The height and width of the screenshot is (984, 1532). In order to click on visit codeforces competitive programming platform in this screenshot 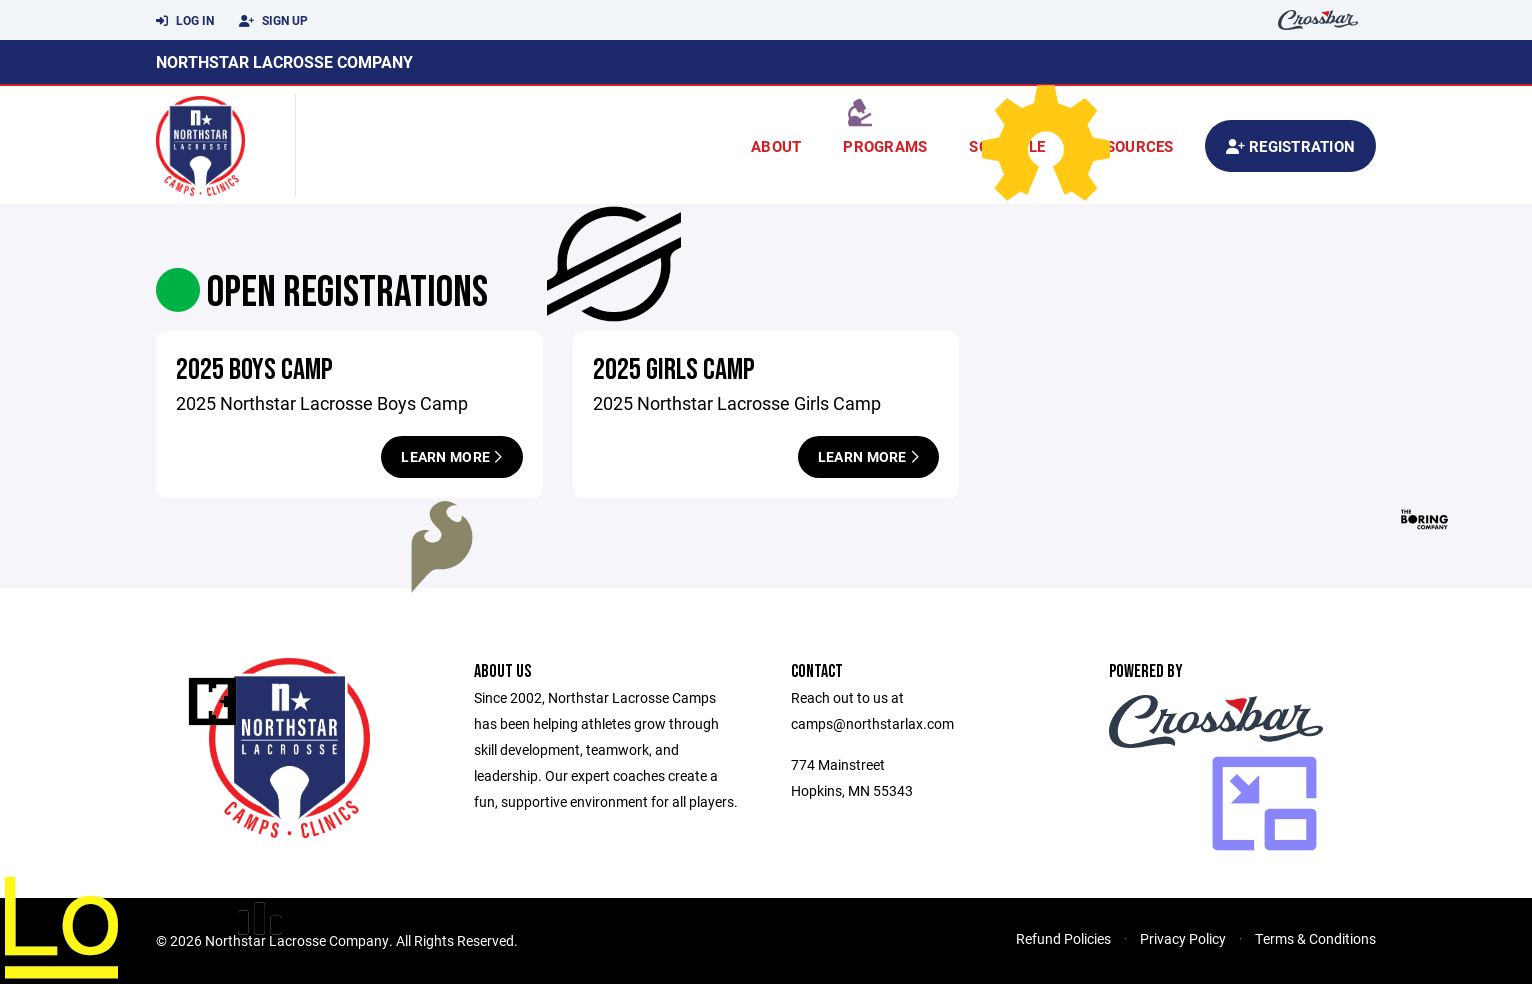, I will do `click(259, 918)`.